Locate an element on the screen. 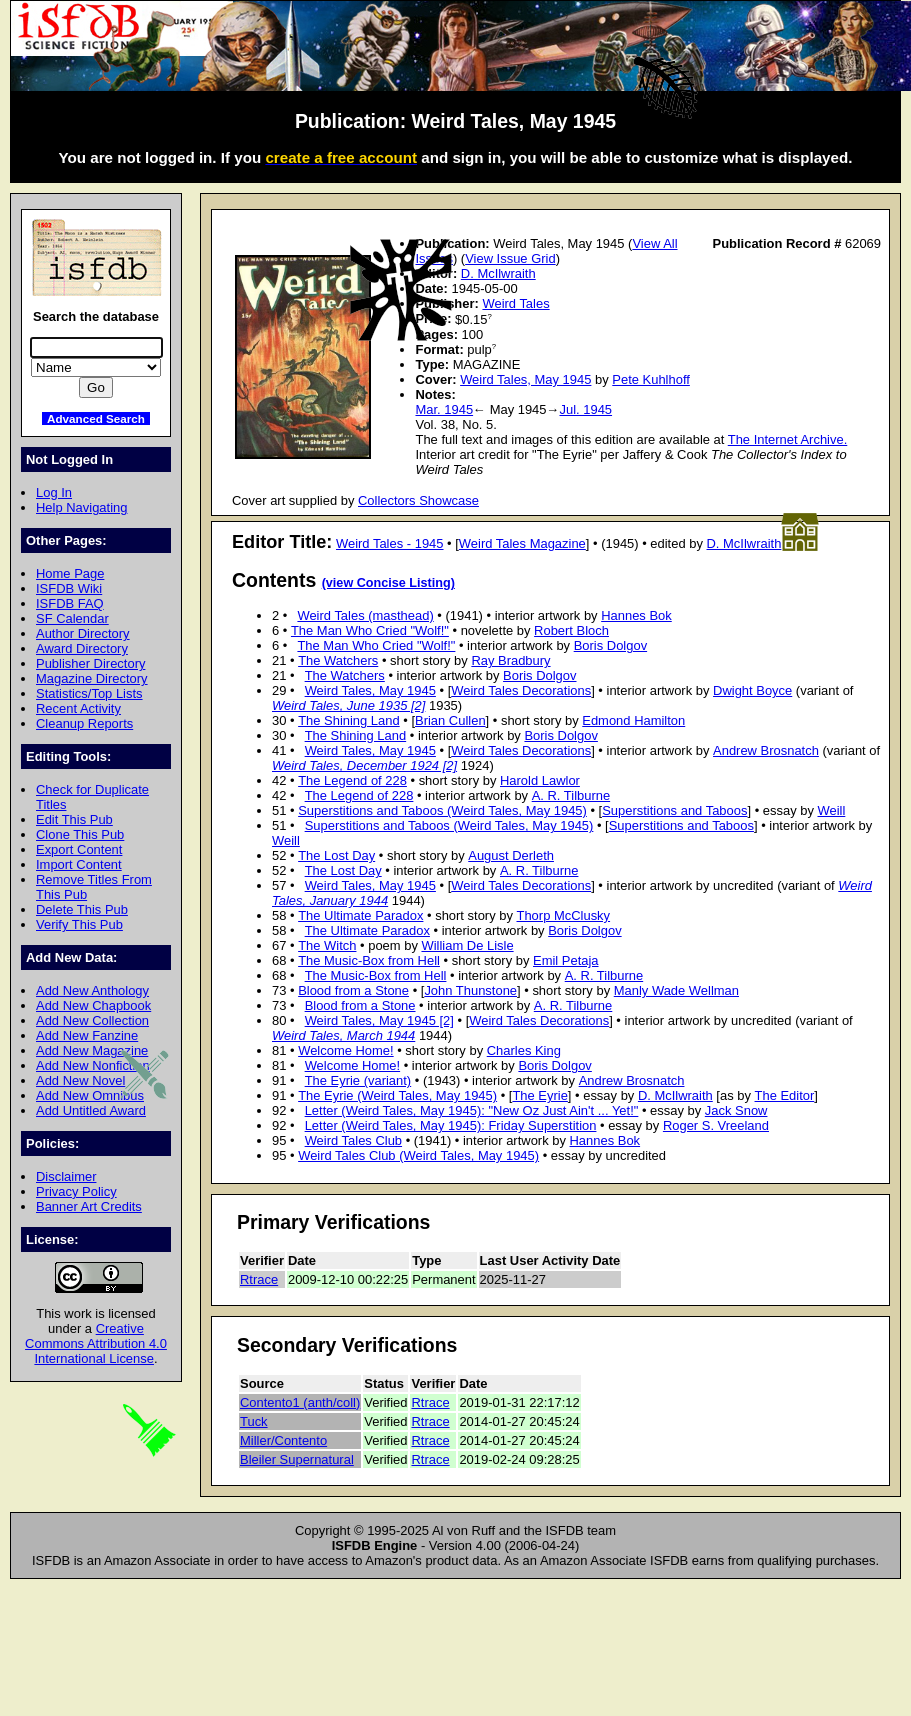 This screenshot has width=911, height=1716. navigate to home screen is located at coordinates (800, 532).